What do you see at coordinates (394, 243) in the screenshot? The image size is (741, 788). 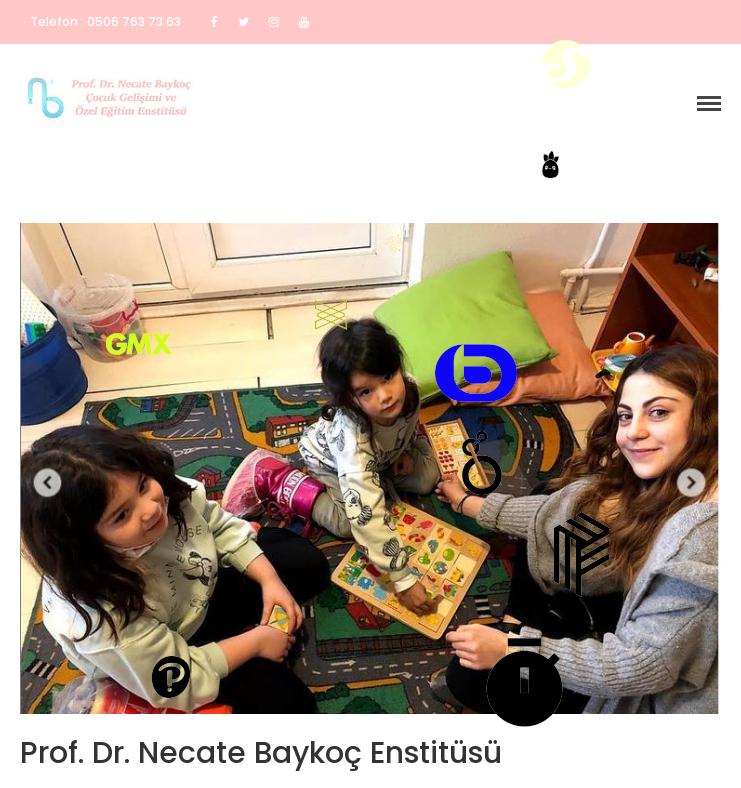 I see `IOTA cryptocurrency logo` at bounding box center [394, 243].